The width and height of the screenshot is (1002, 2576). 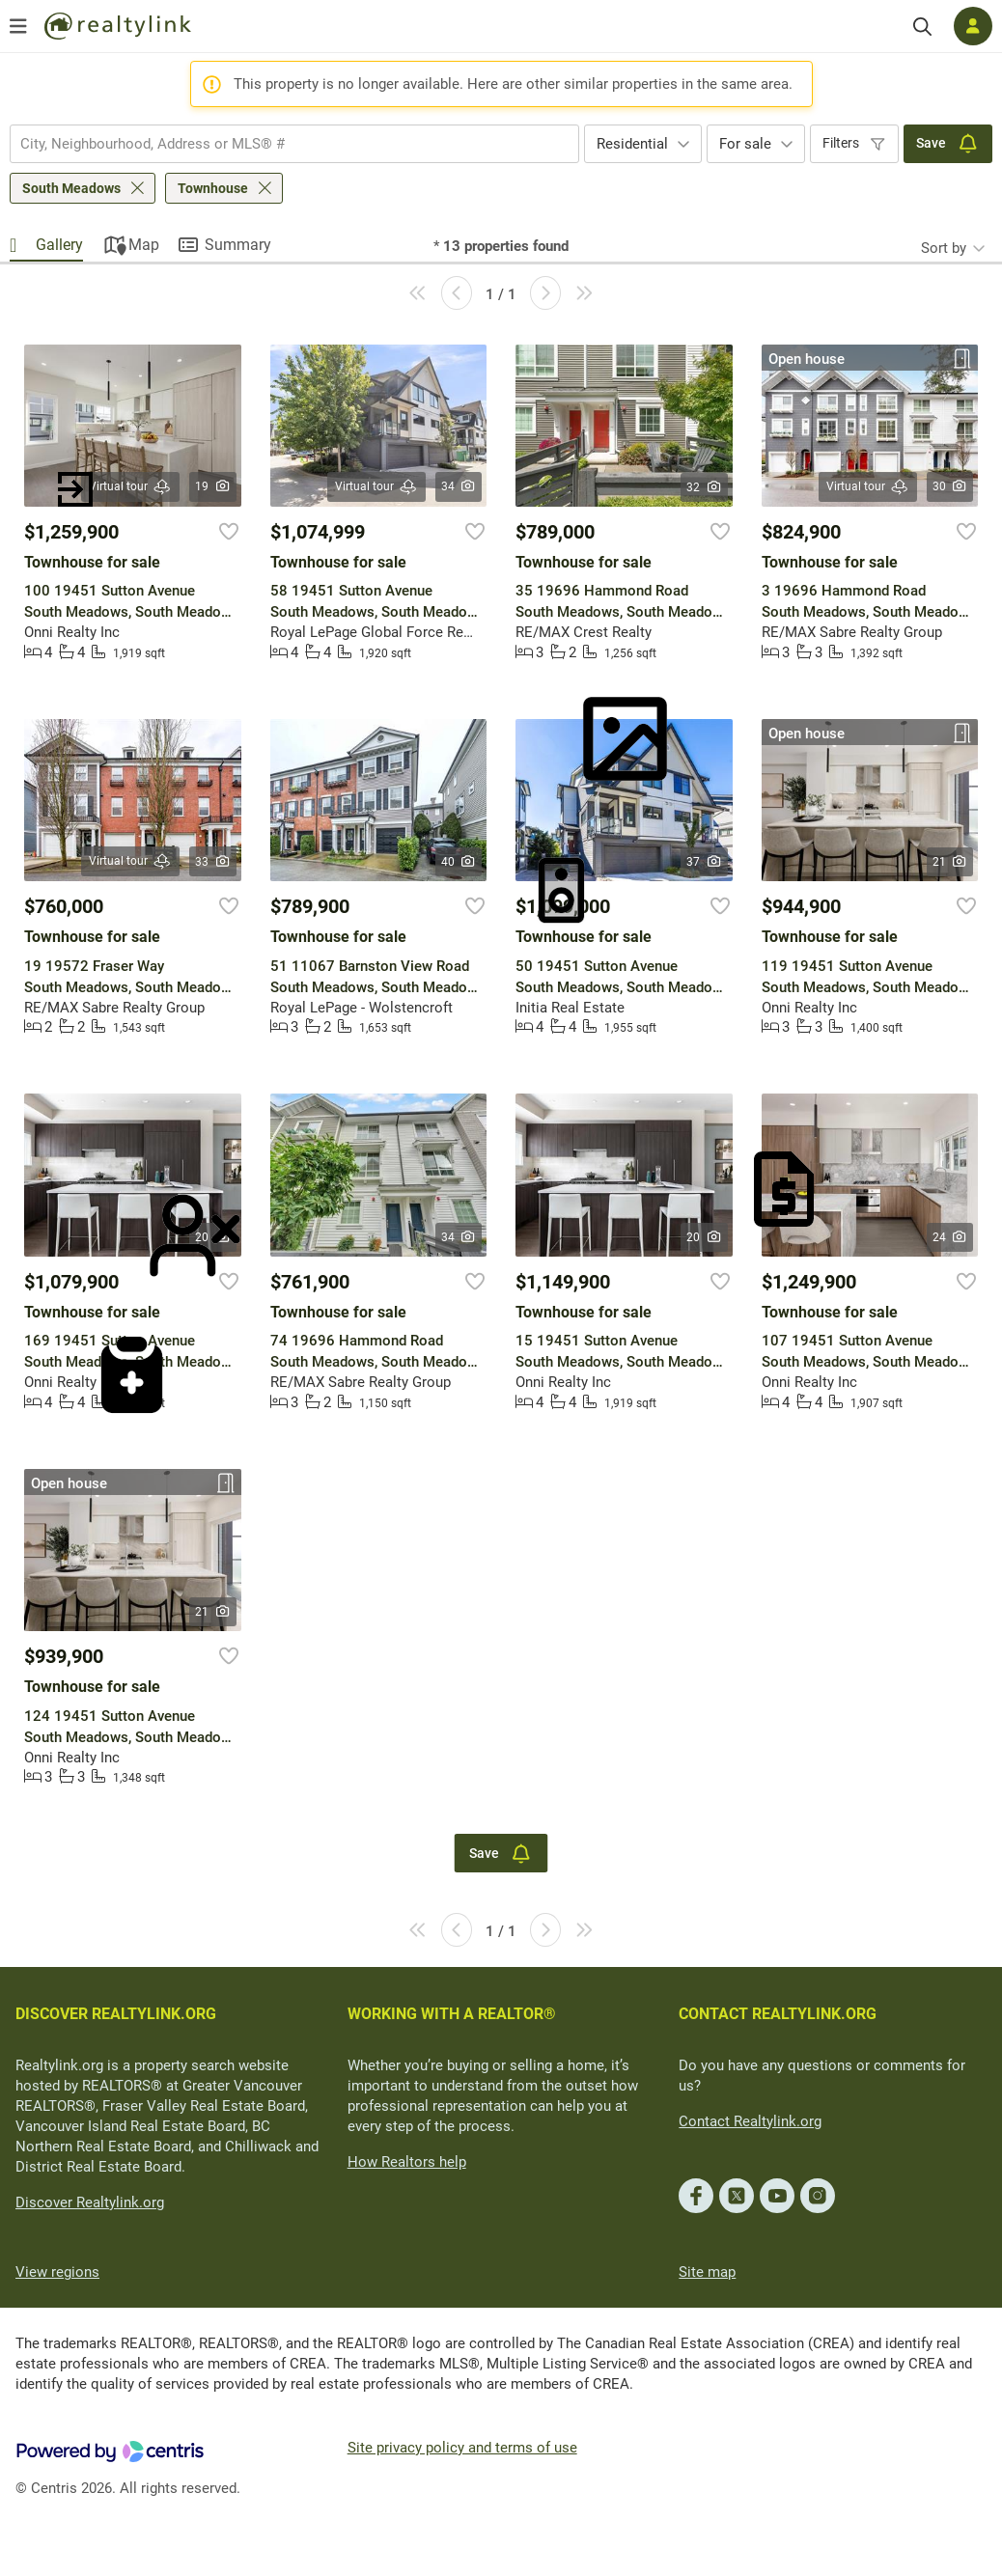 I want to click on adjust speaker or audio output settings, so click(x=561, y=890).